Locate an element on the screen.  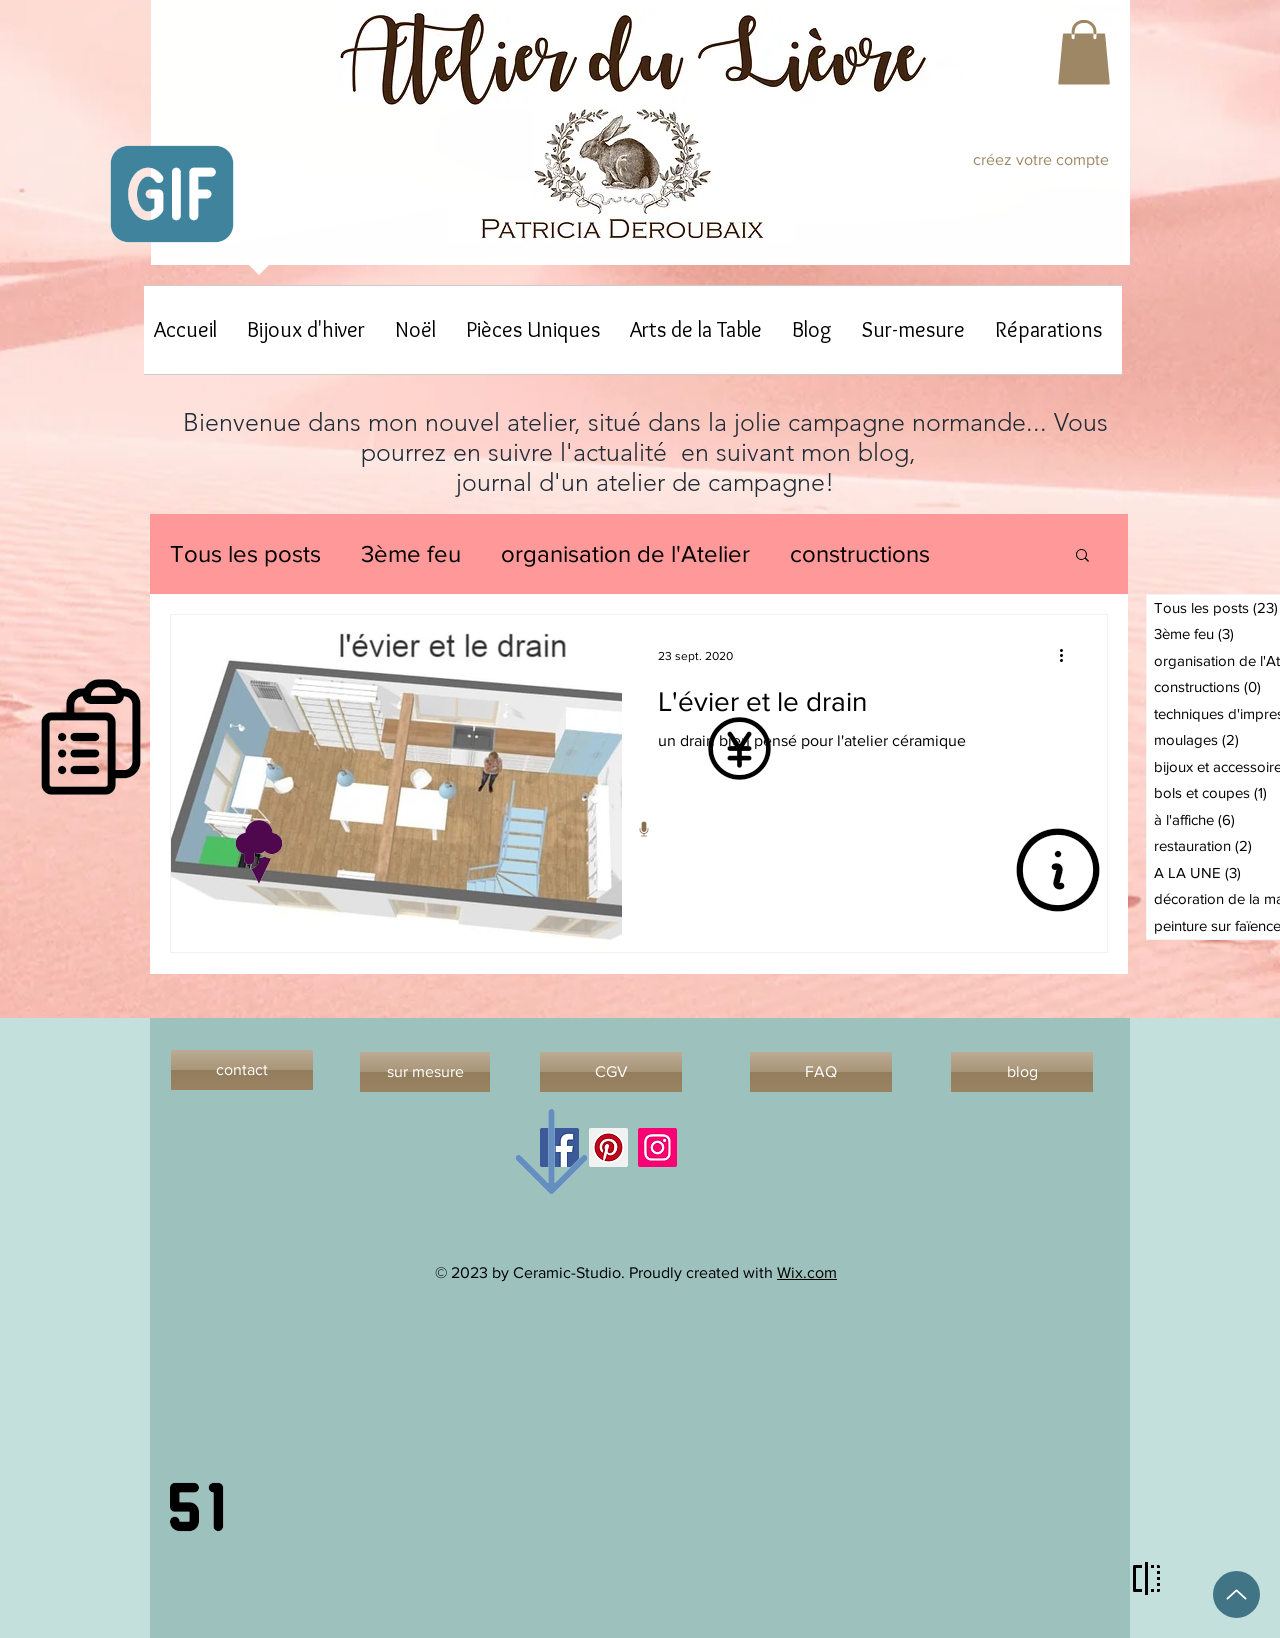
view more information or details is located at coordinates (1058, 870).